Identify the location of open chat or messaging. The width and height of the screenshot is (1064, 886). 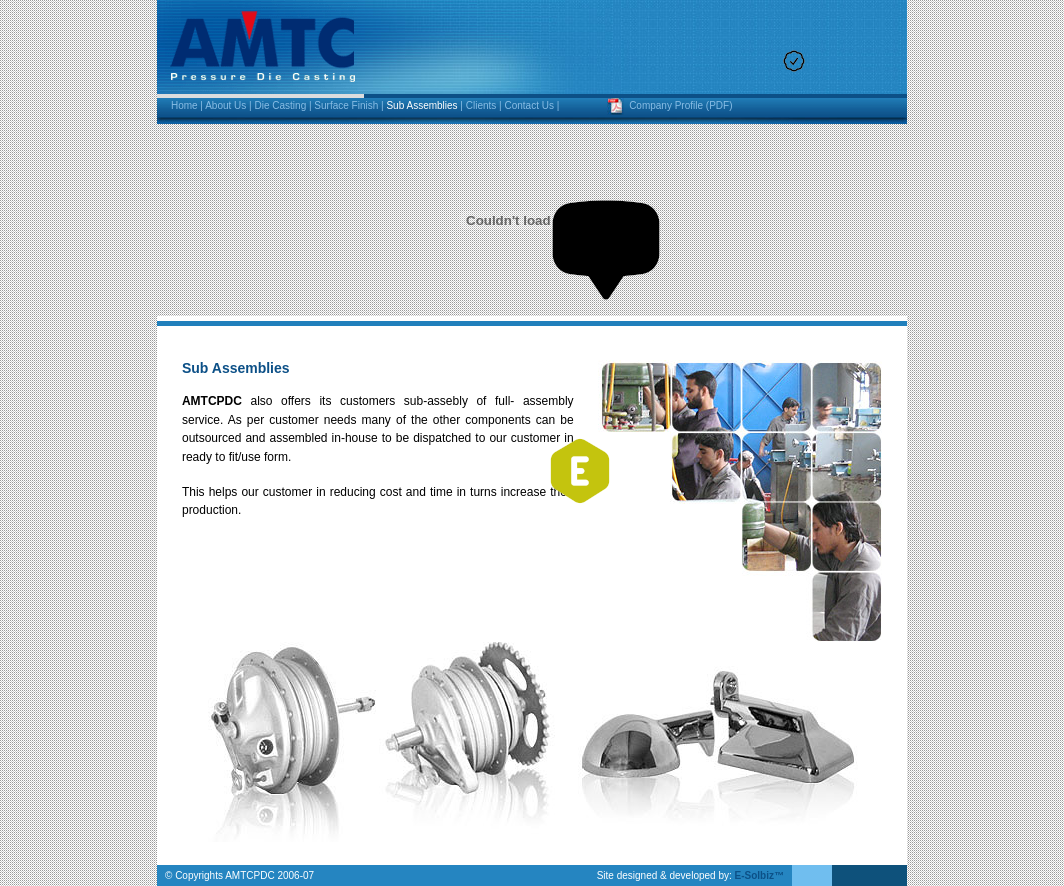
(606, 250).